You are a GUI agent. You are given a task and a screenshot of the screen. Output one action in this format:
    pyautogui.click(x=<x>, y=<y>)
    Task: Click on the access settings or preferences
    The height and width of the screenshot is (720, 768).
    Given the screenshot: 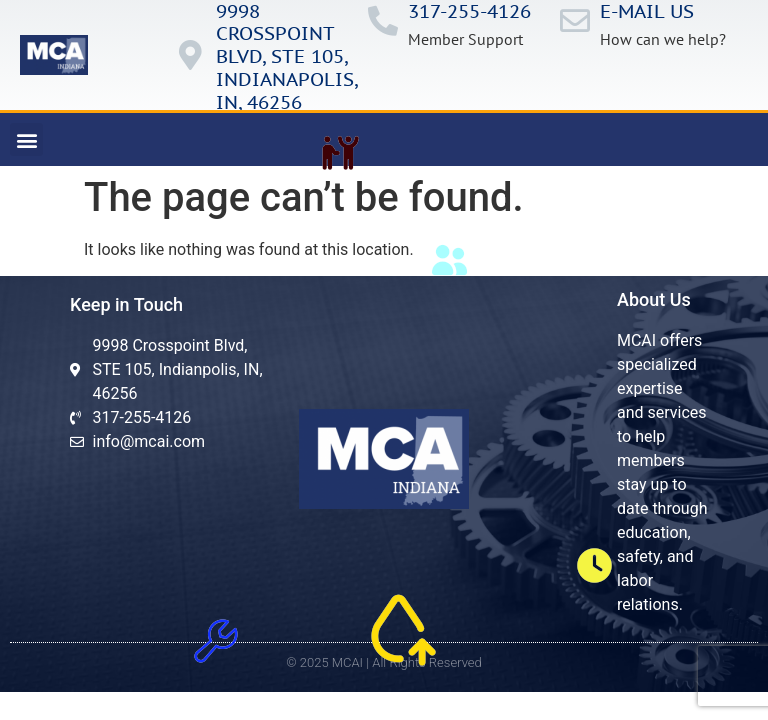 What is the action you would take?
    pyautogui.click(x=216, y=641)
    